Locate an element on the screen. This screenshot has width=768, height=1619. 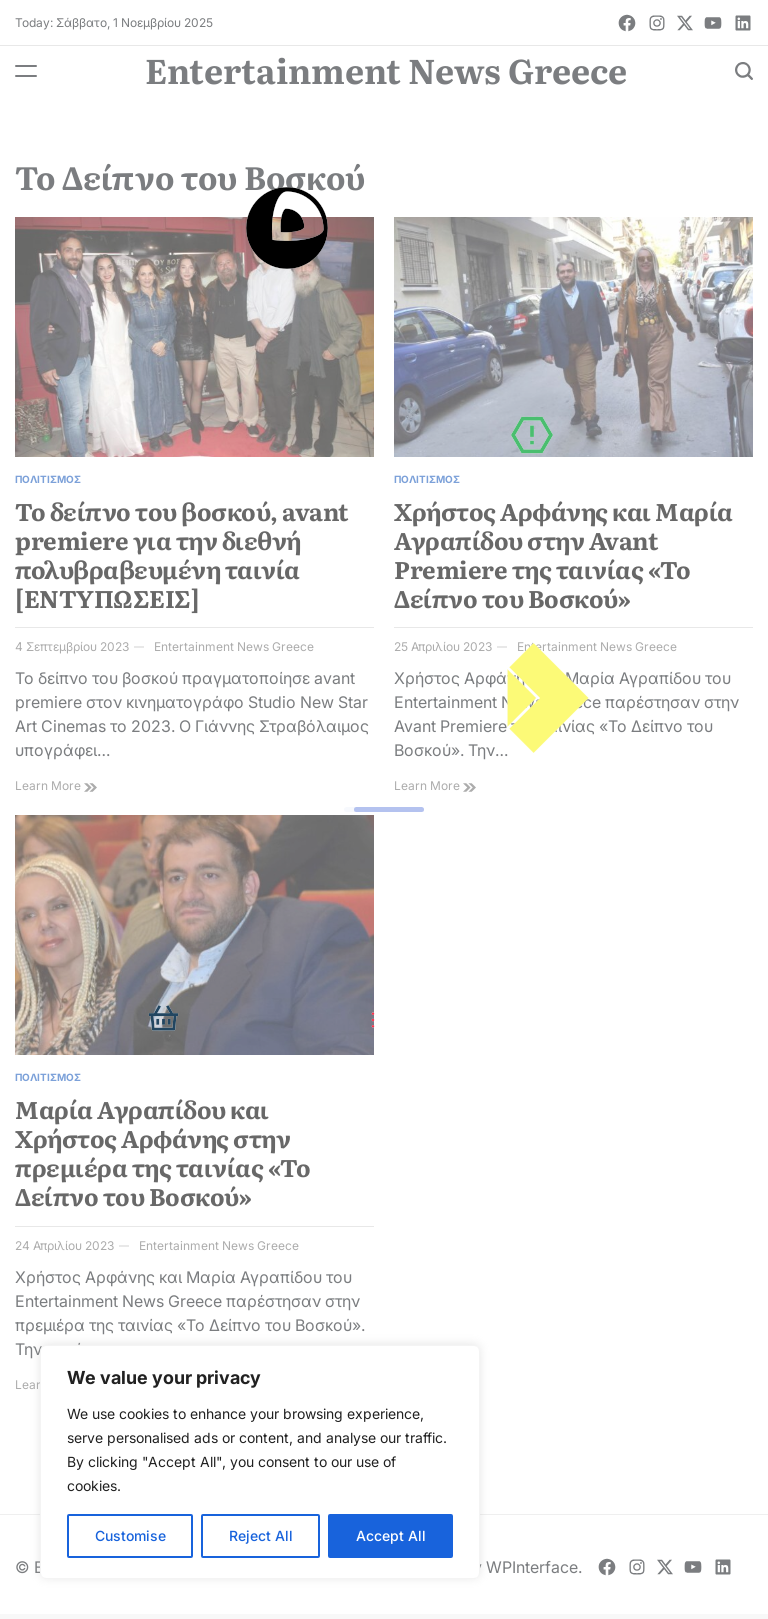
CoreOS logo is located at coordinates (287, 228).